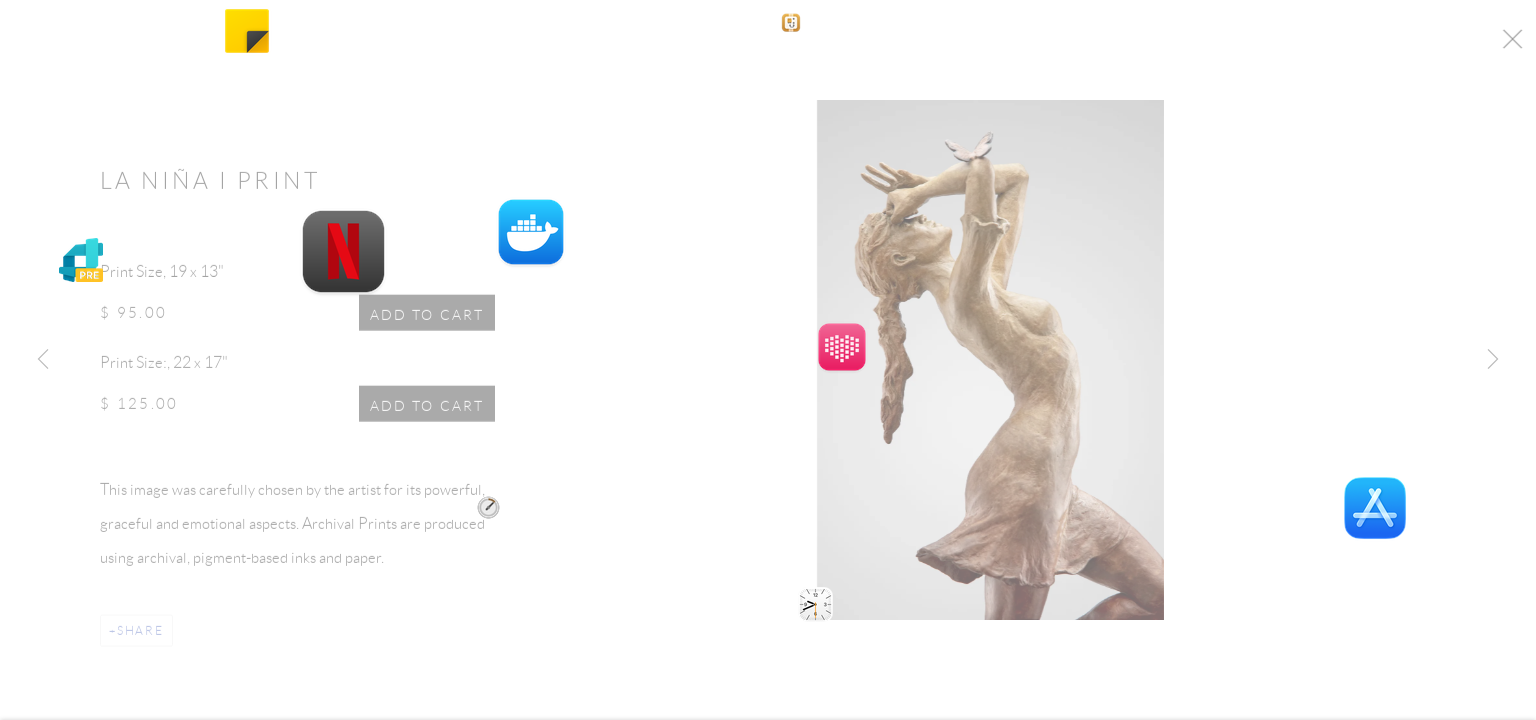 The width and height of the screenshot is (1536, 720). Describe the element at coordinates (488, 507) in the screenshot. I see `open sysprof system profiler` at that location.